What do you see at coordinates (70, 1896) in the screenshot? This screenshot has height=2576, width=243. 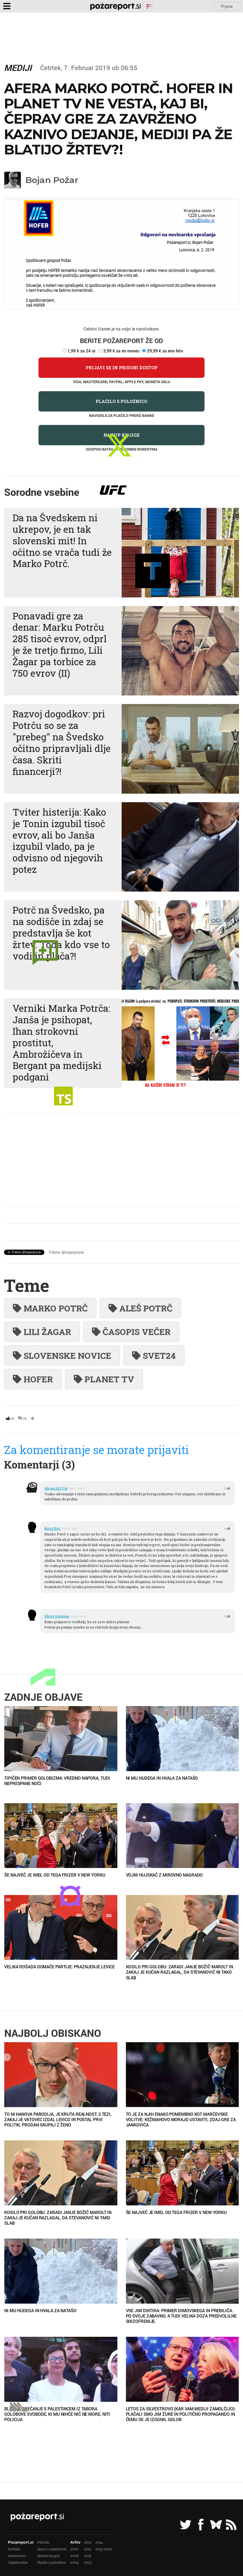 I see `open the Bastyon app` at bounding box center [70, 1896].